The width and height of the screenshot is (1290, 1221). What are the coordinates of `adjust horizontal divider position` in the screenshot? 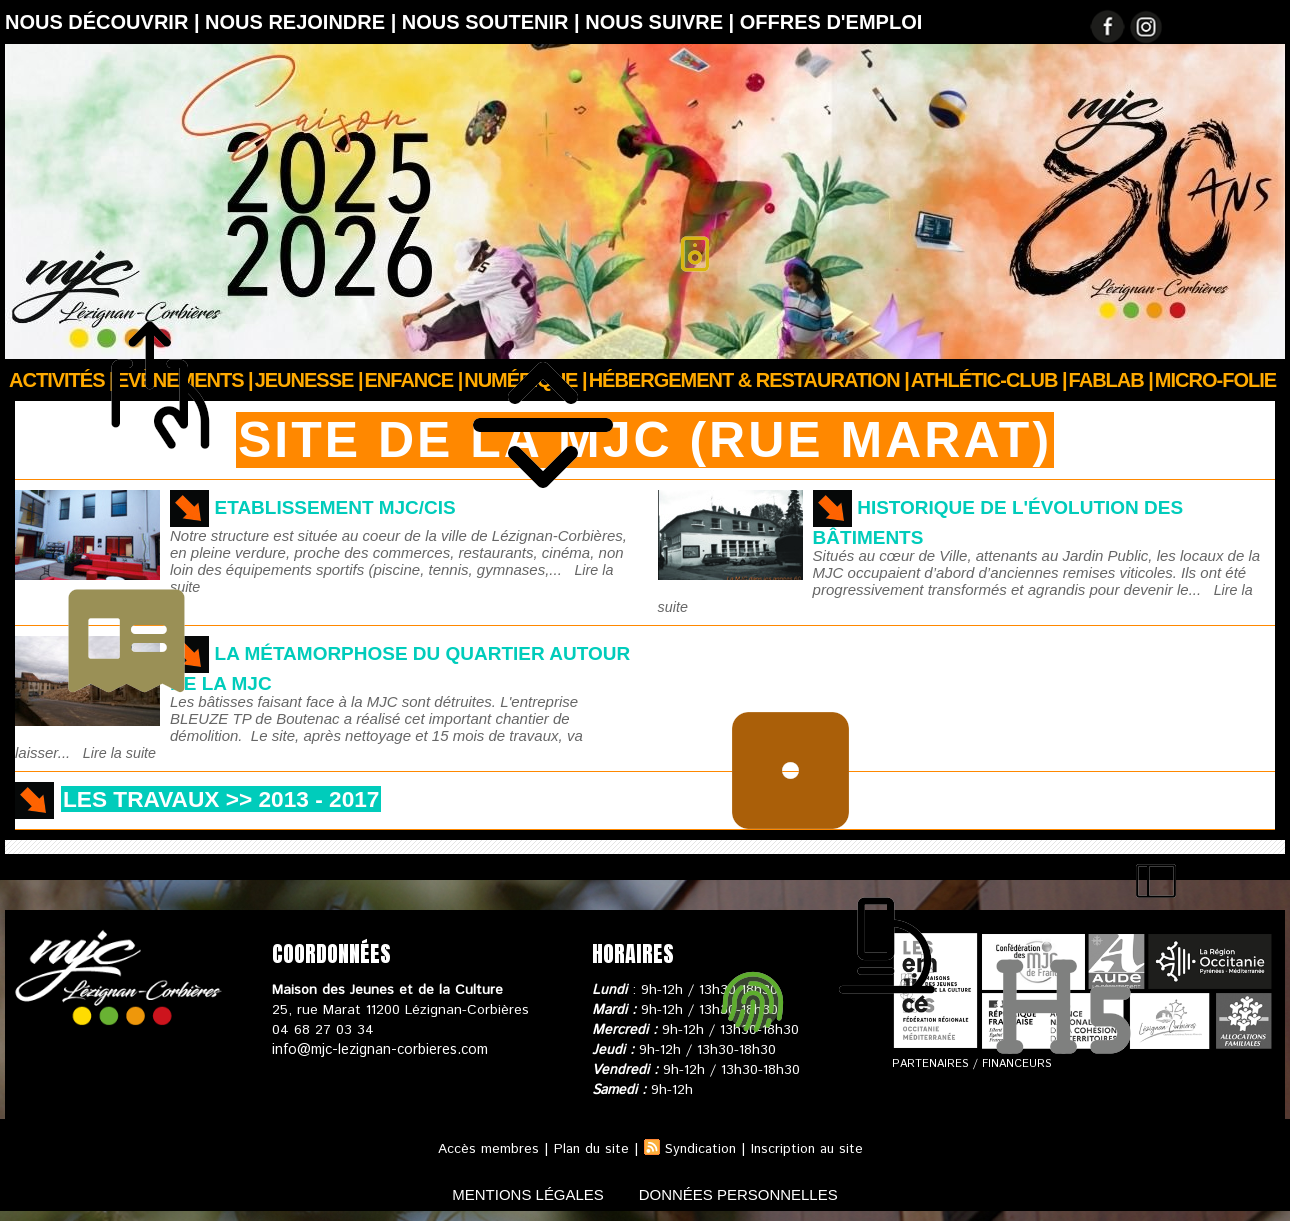 It's located at (543, 425).